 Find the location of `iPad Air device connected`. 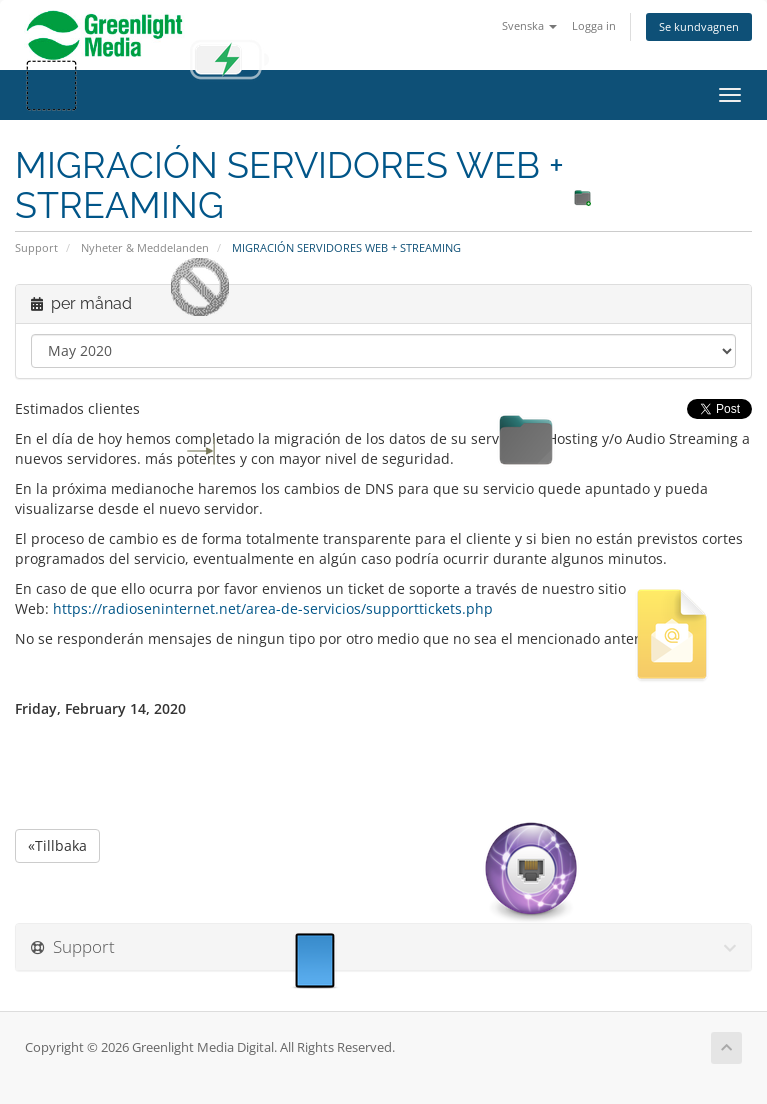

iPad Air device connected is located at coordinates (315, 961).